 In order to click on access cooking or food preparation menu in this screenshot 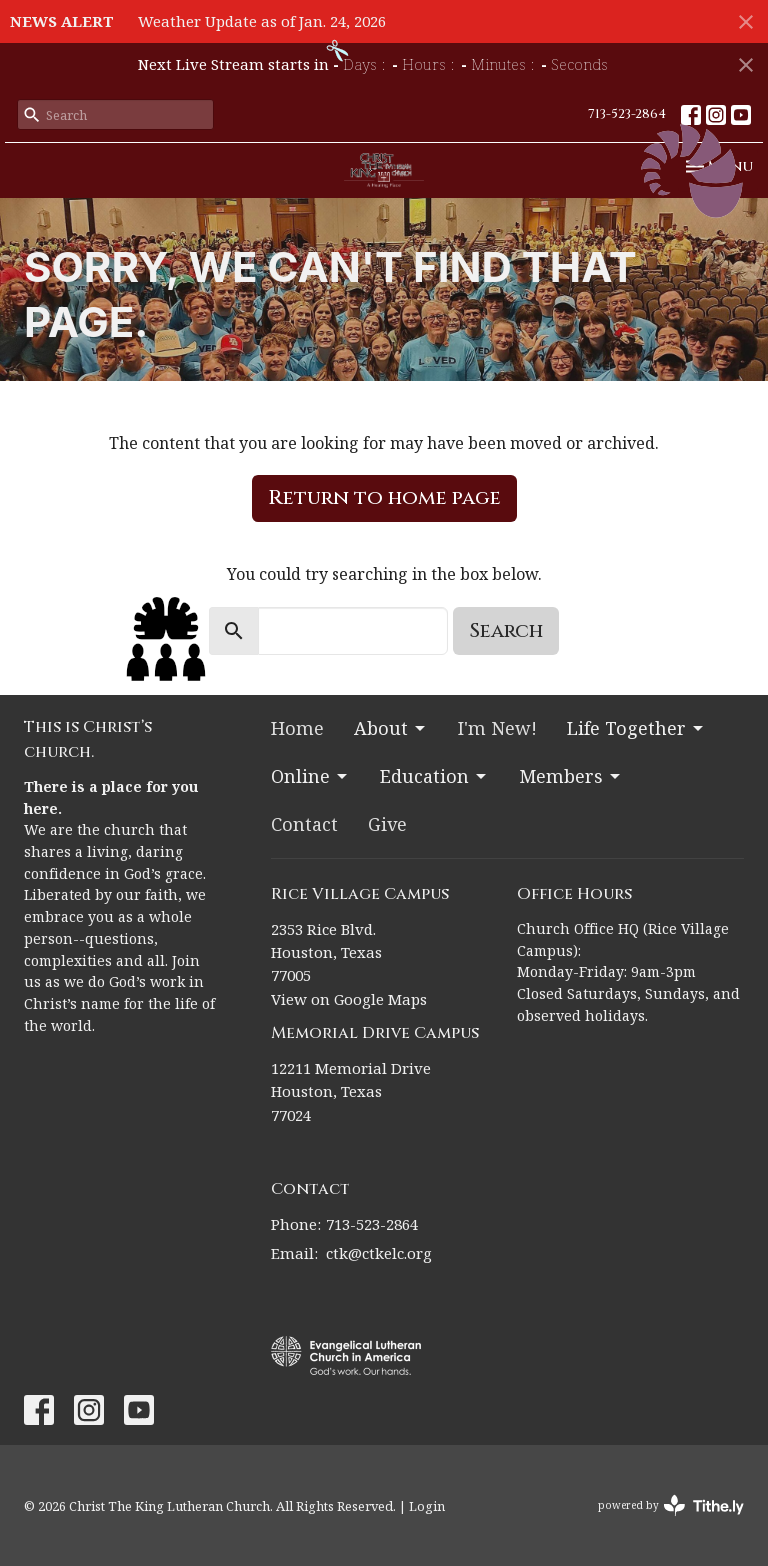, I will do `click(691, 172)`.